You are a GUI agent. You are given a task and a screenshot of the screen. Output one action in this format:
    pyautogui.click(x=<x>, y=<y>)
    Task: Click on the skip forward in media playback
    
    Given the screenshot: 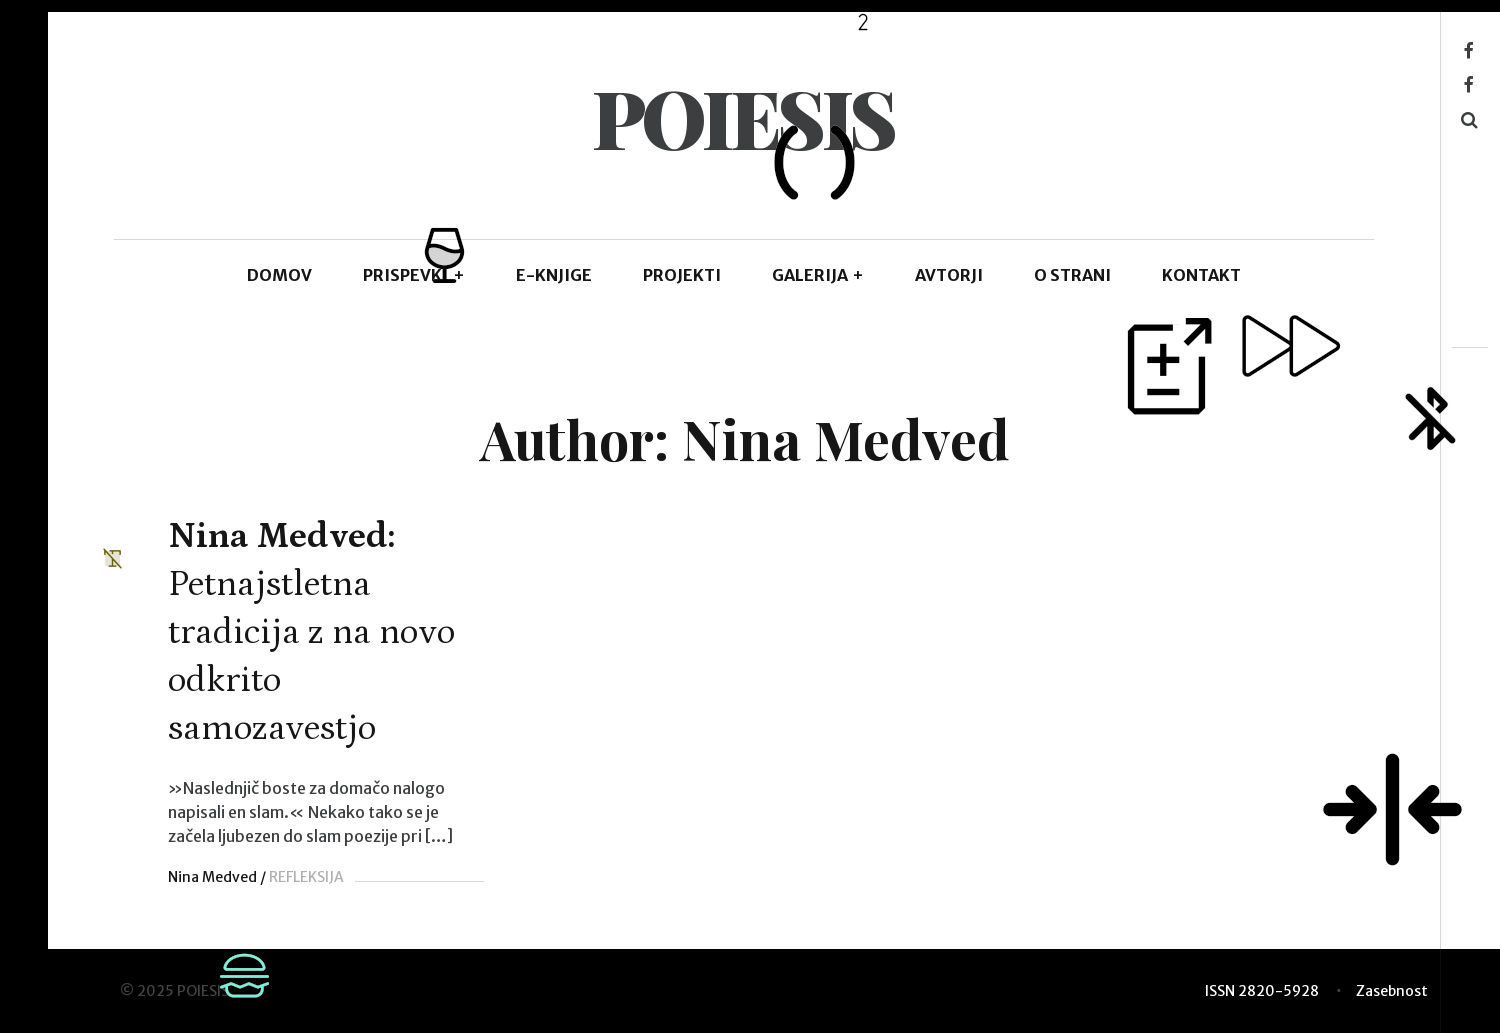 What is the action you would take?
    pyautogui.click(x=1284, y=346)
    